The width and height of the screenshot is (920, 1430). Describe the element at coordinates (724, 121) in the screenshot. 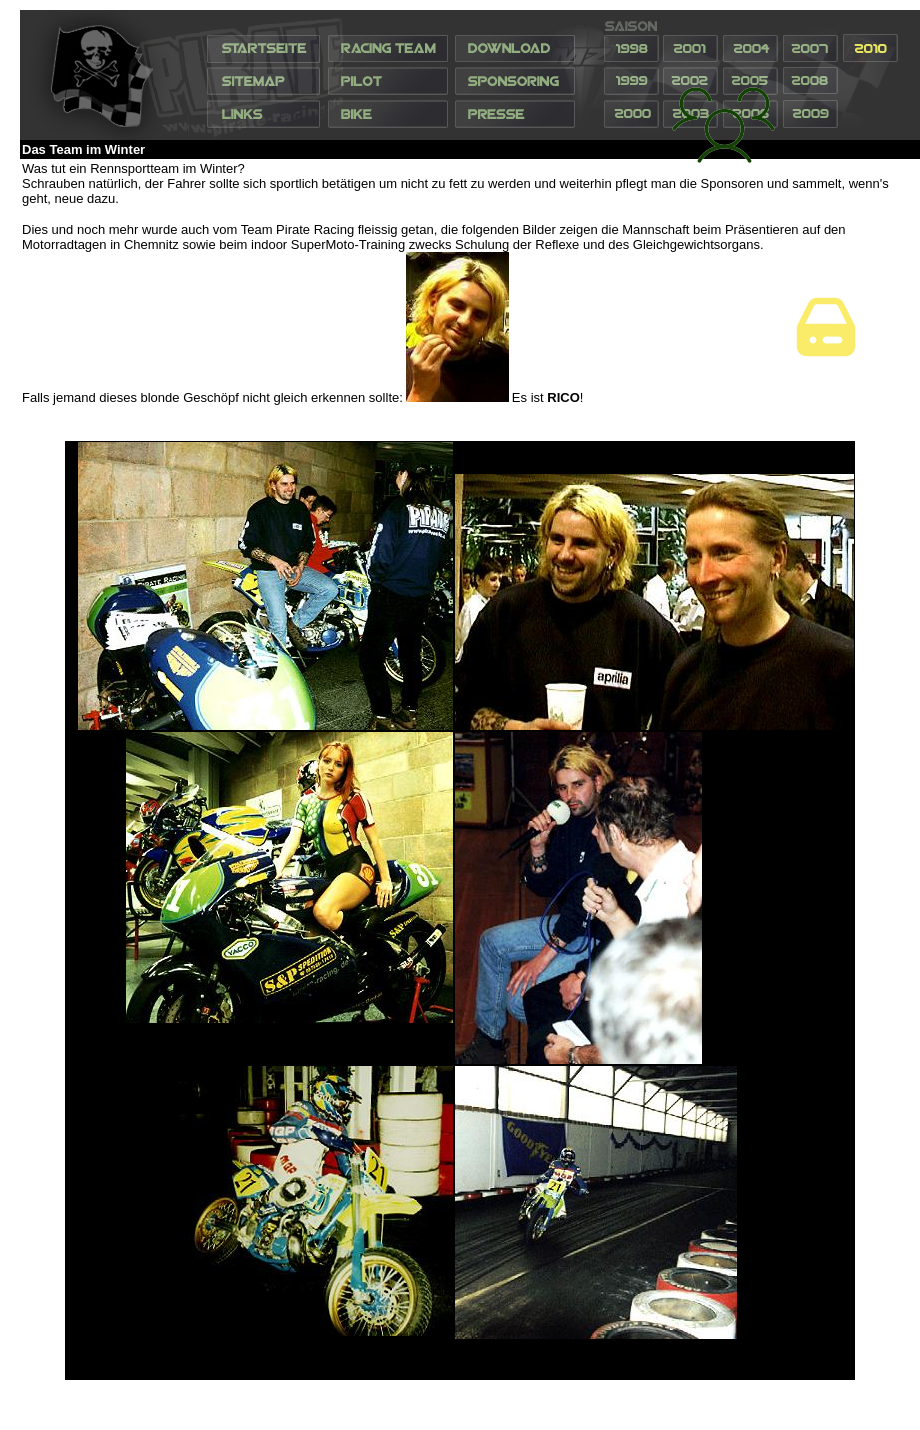

I see `view group members or team` at that location.